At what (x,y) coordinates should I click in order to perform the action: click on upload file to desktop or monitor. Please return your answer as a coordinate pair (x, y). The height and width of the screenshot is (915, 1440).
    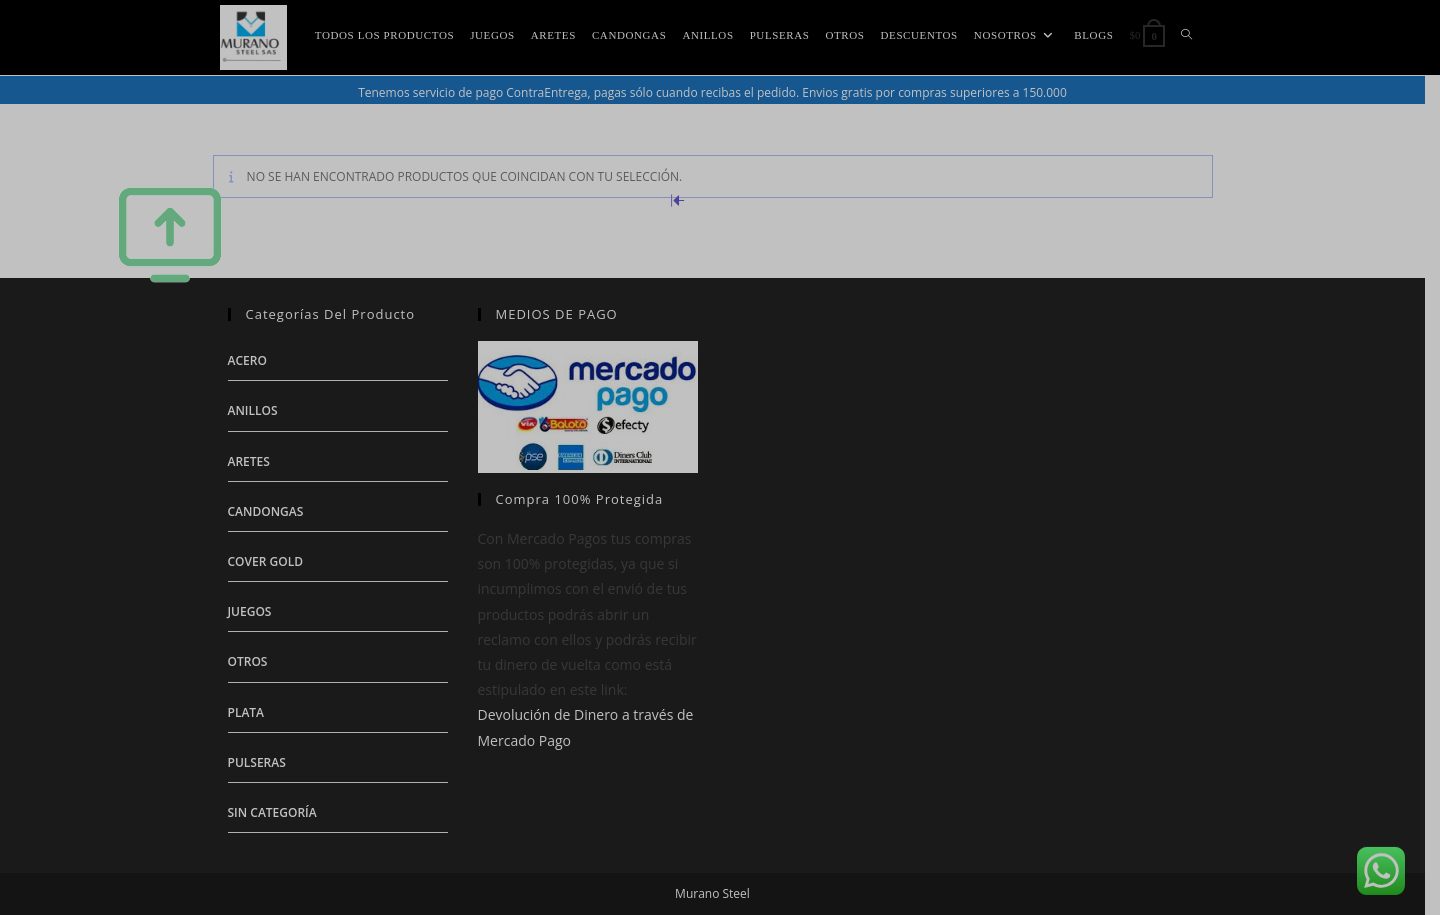
    Looking at the image, I should click on (170, 231).